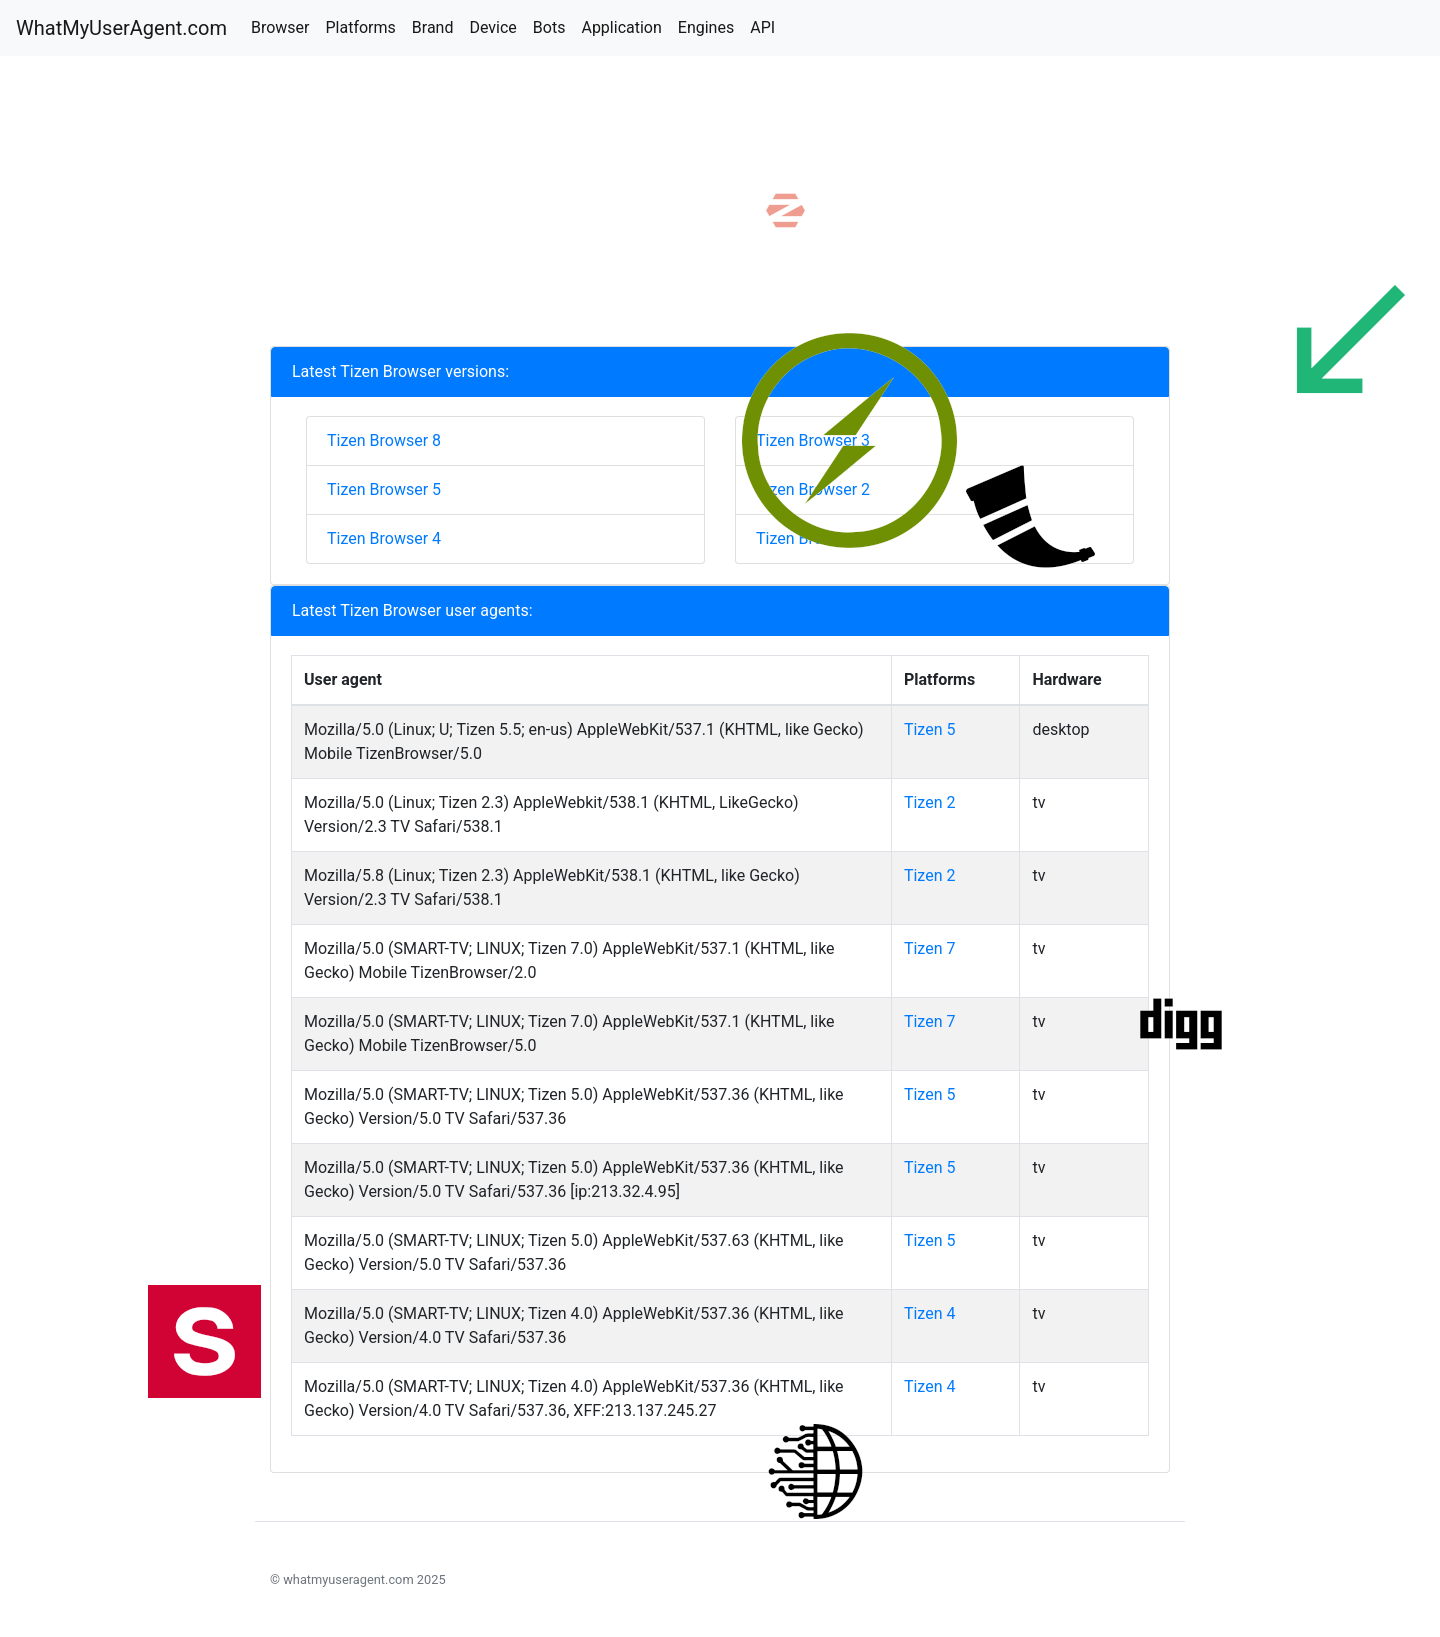  What do you see at coordinates (849, 440) in the screenshot?
I see `socket.io branding or integration` at bounding box center [849, 440].